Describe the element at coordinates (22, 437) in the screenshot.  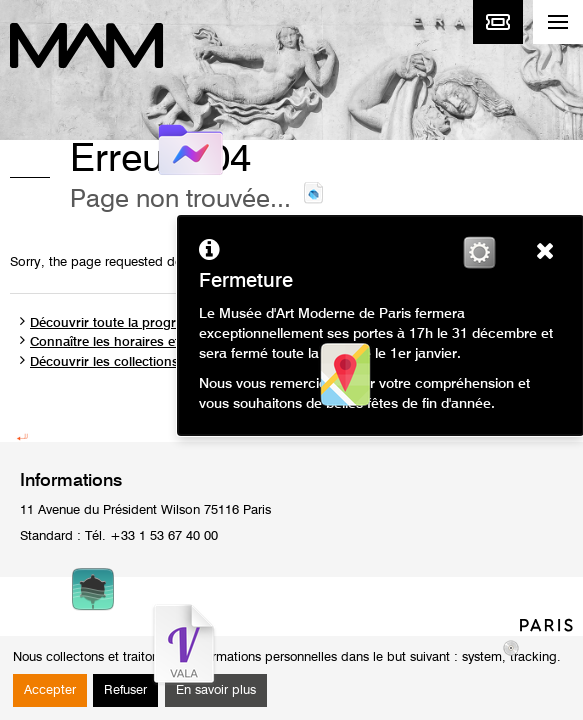
I see `reply to all recipients of an email` at that location.